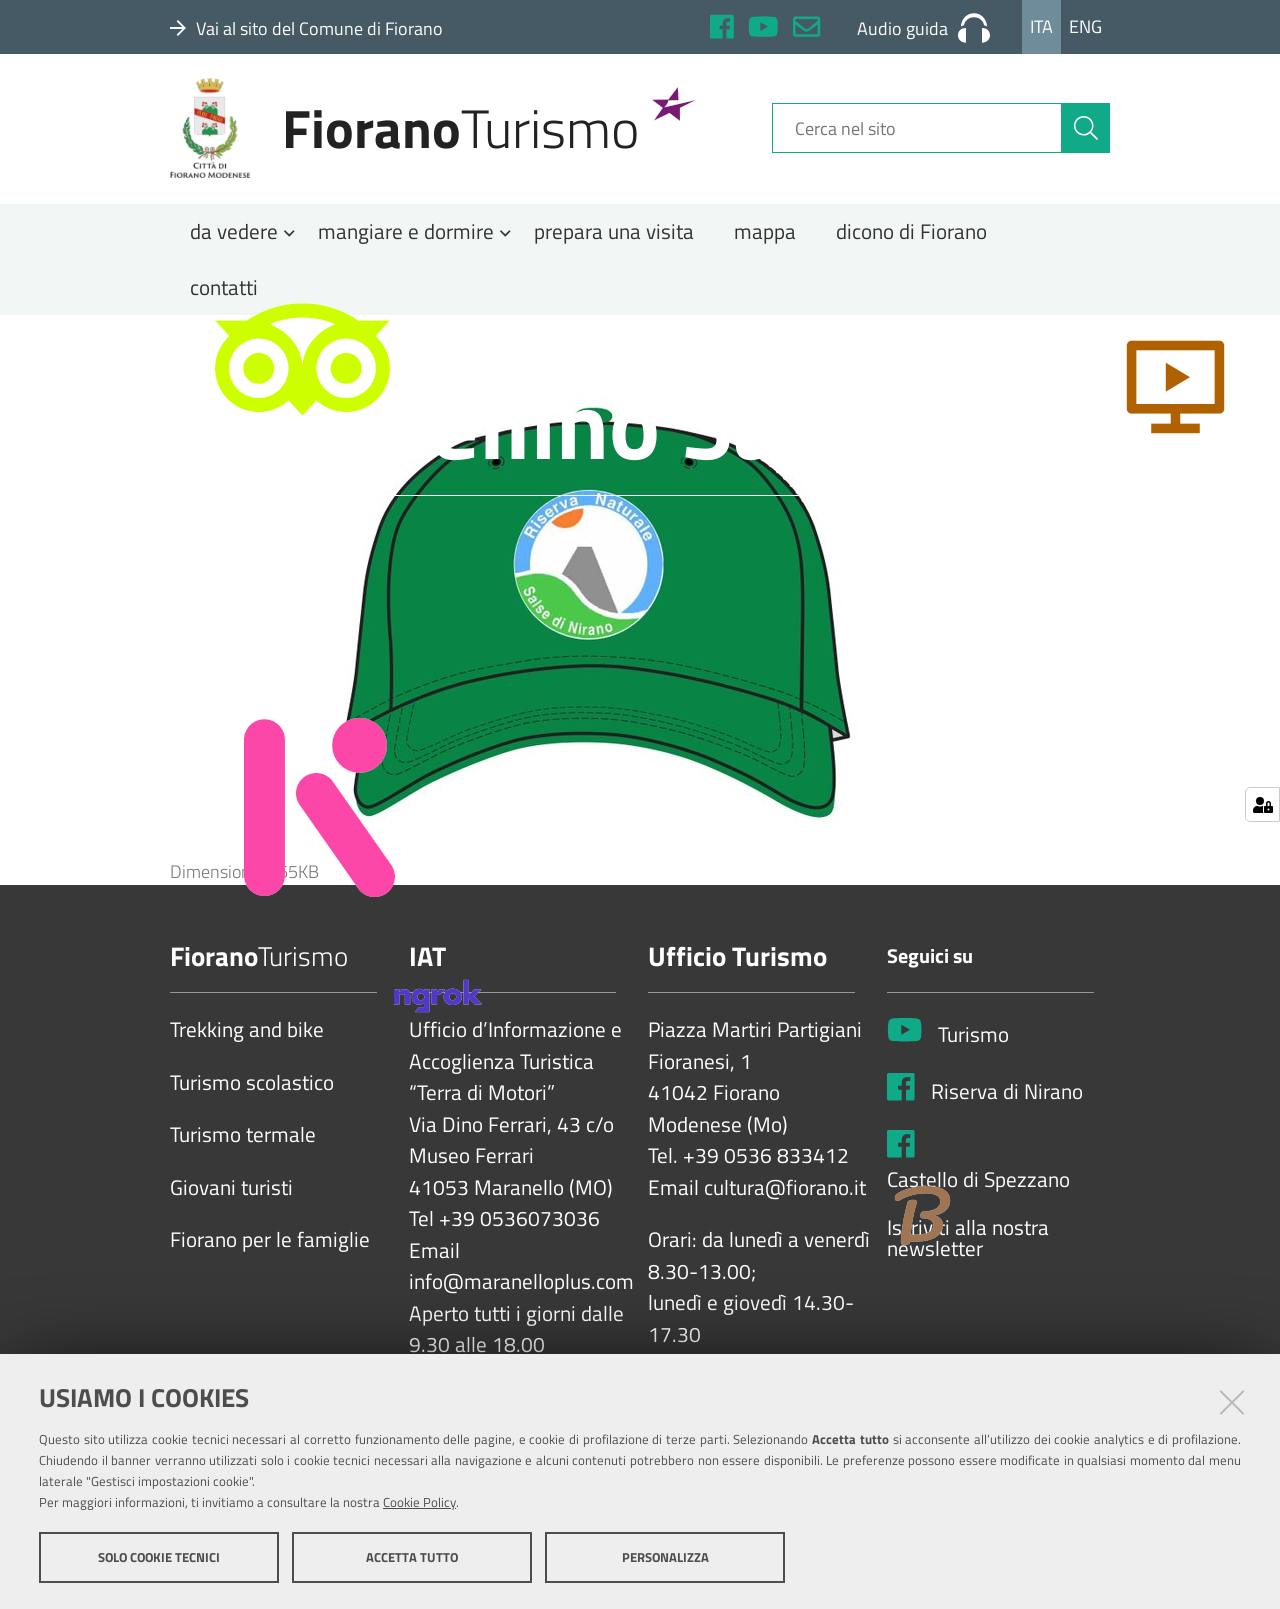 Image resolution: width=1280 pixels, height=1609 pixels. Describe the element at coordinates (922, 1215) in the screenshot. I see `open brandfetch brand asset platform` at that location.